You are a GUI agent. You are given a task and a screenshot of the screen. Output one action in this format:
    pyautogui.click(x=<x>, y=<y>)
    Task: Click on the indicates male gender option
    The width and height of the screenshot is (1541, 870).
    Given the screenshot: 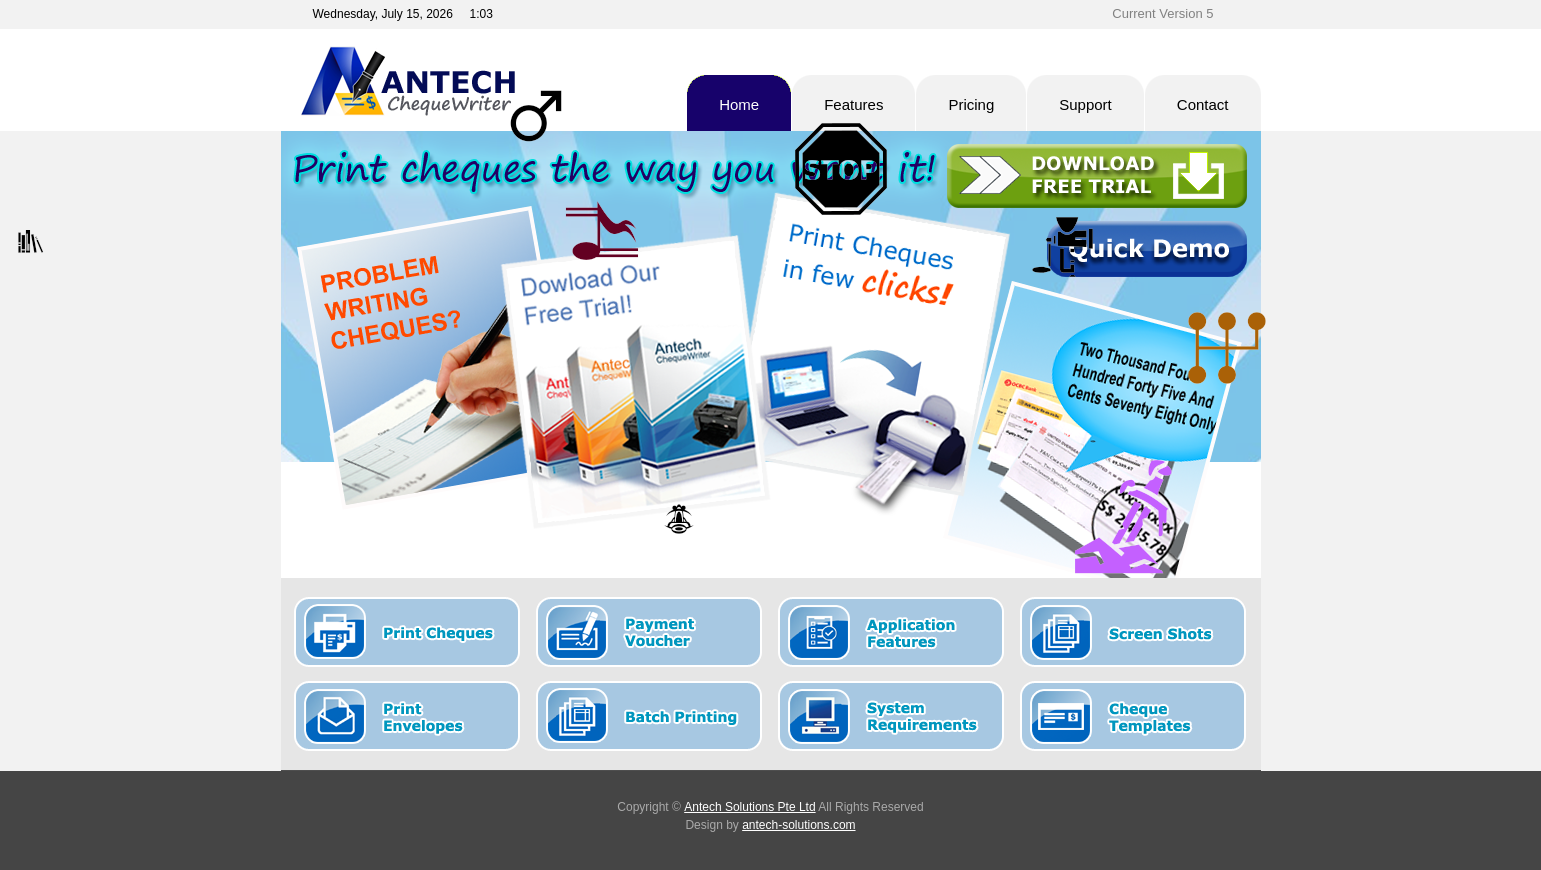 What is the action you would take?
    pyautogui.click(x=536, y=116)
    